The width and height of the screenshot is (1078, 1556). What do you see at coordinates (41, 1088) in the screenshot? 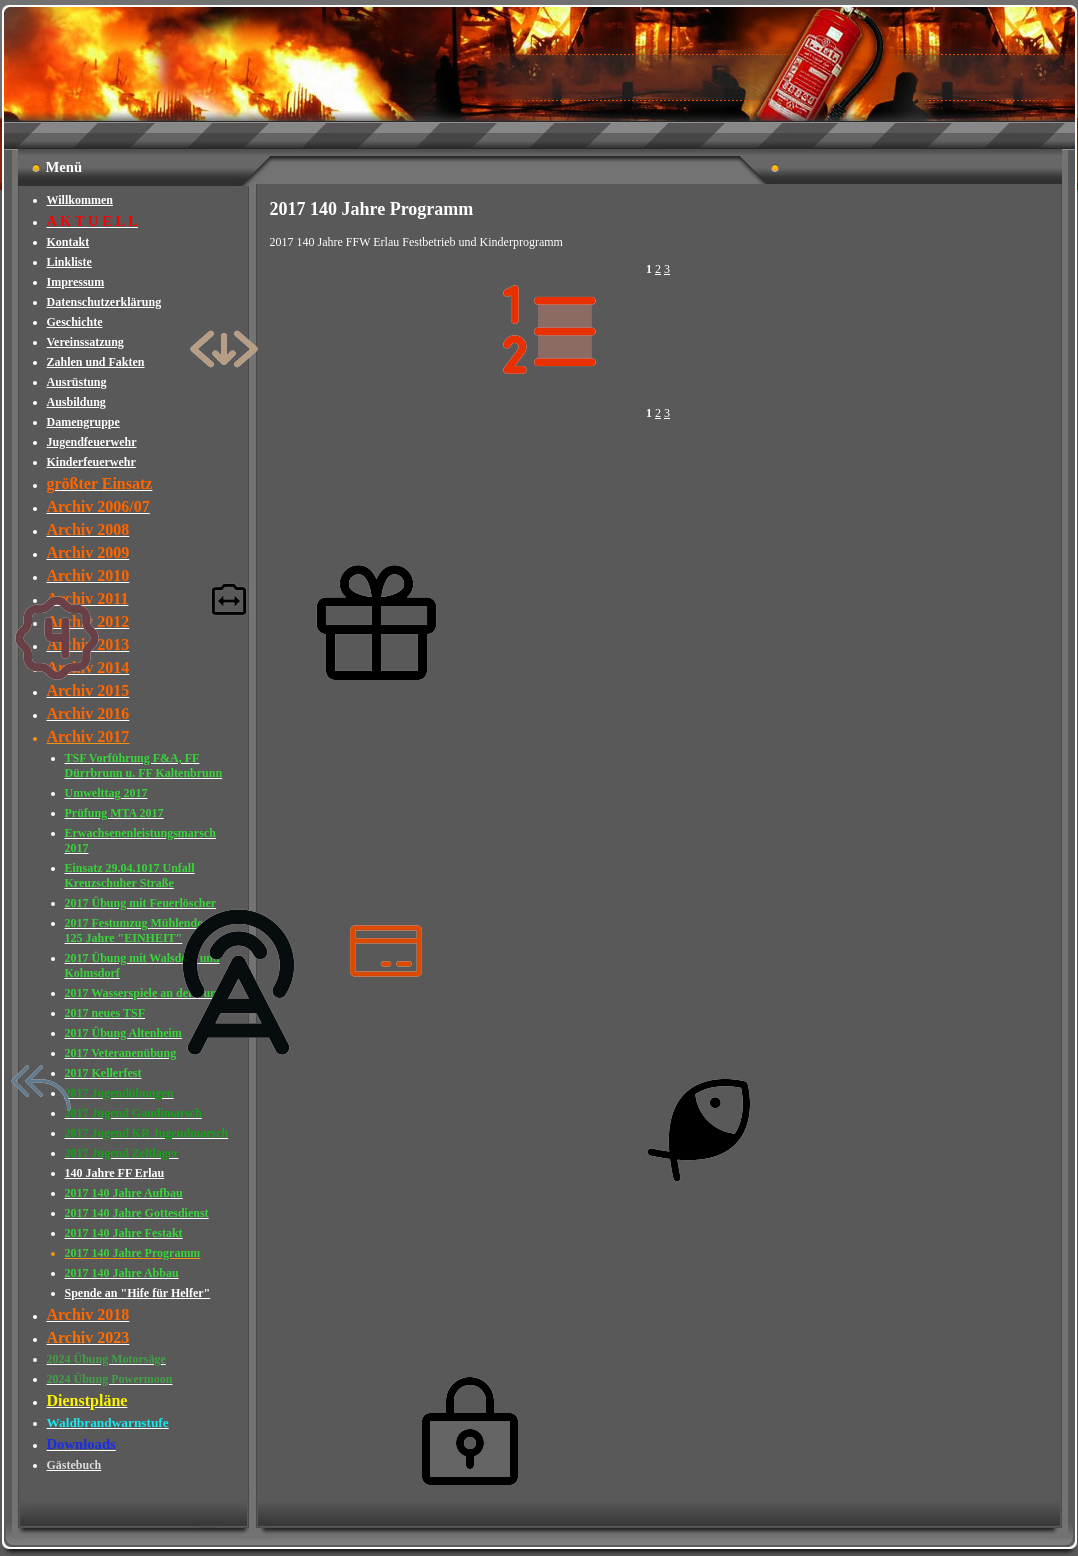
I see `reply all to a message or email` at bounding box center [41, 1088].